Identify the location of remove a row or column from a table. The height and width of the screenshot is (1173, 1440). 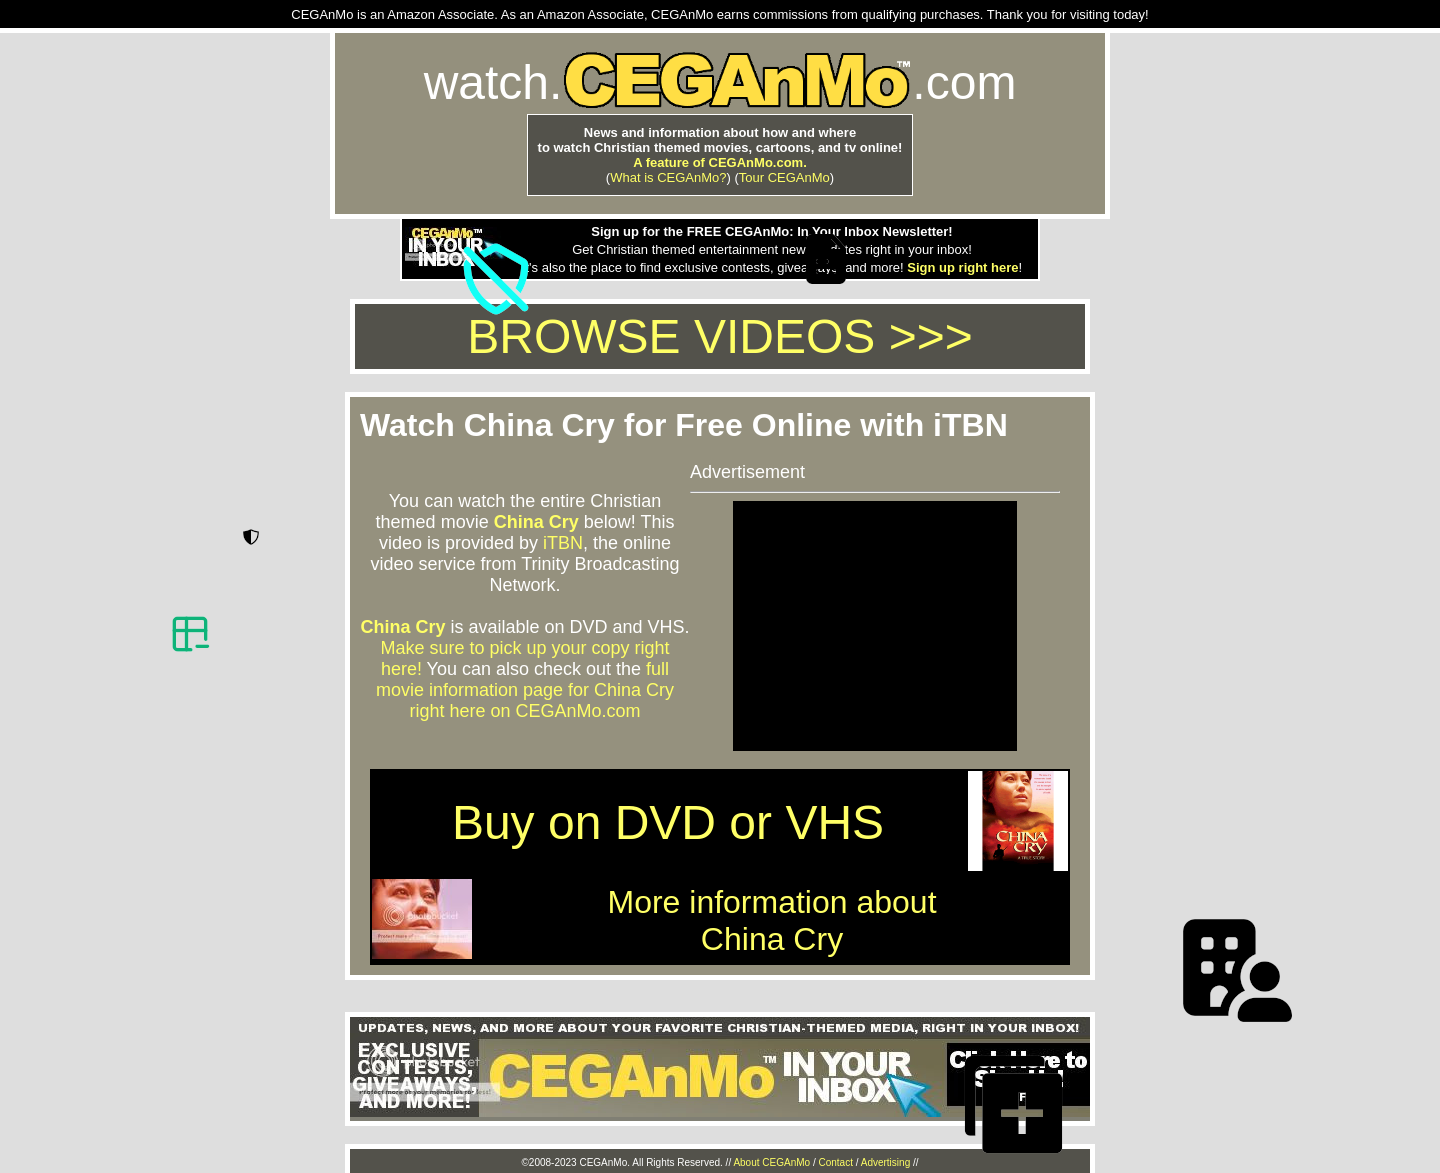
(190, 634).